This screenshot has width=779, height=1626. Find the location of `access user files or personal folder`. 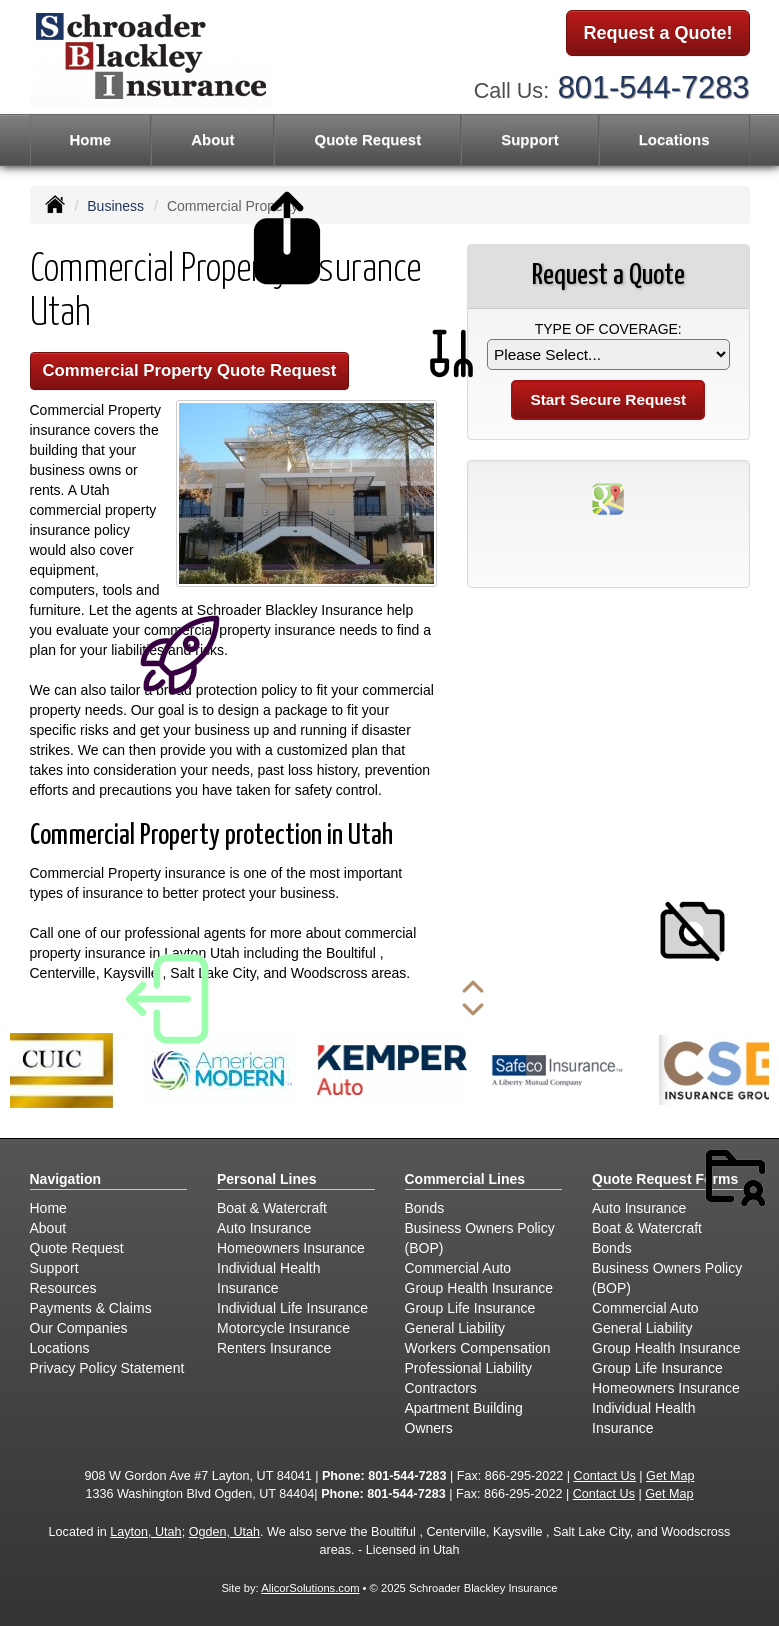

access user files or personal folder is located at coordinates (735, 1176).